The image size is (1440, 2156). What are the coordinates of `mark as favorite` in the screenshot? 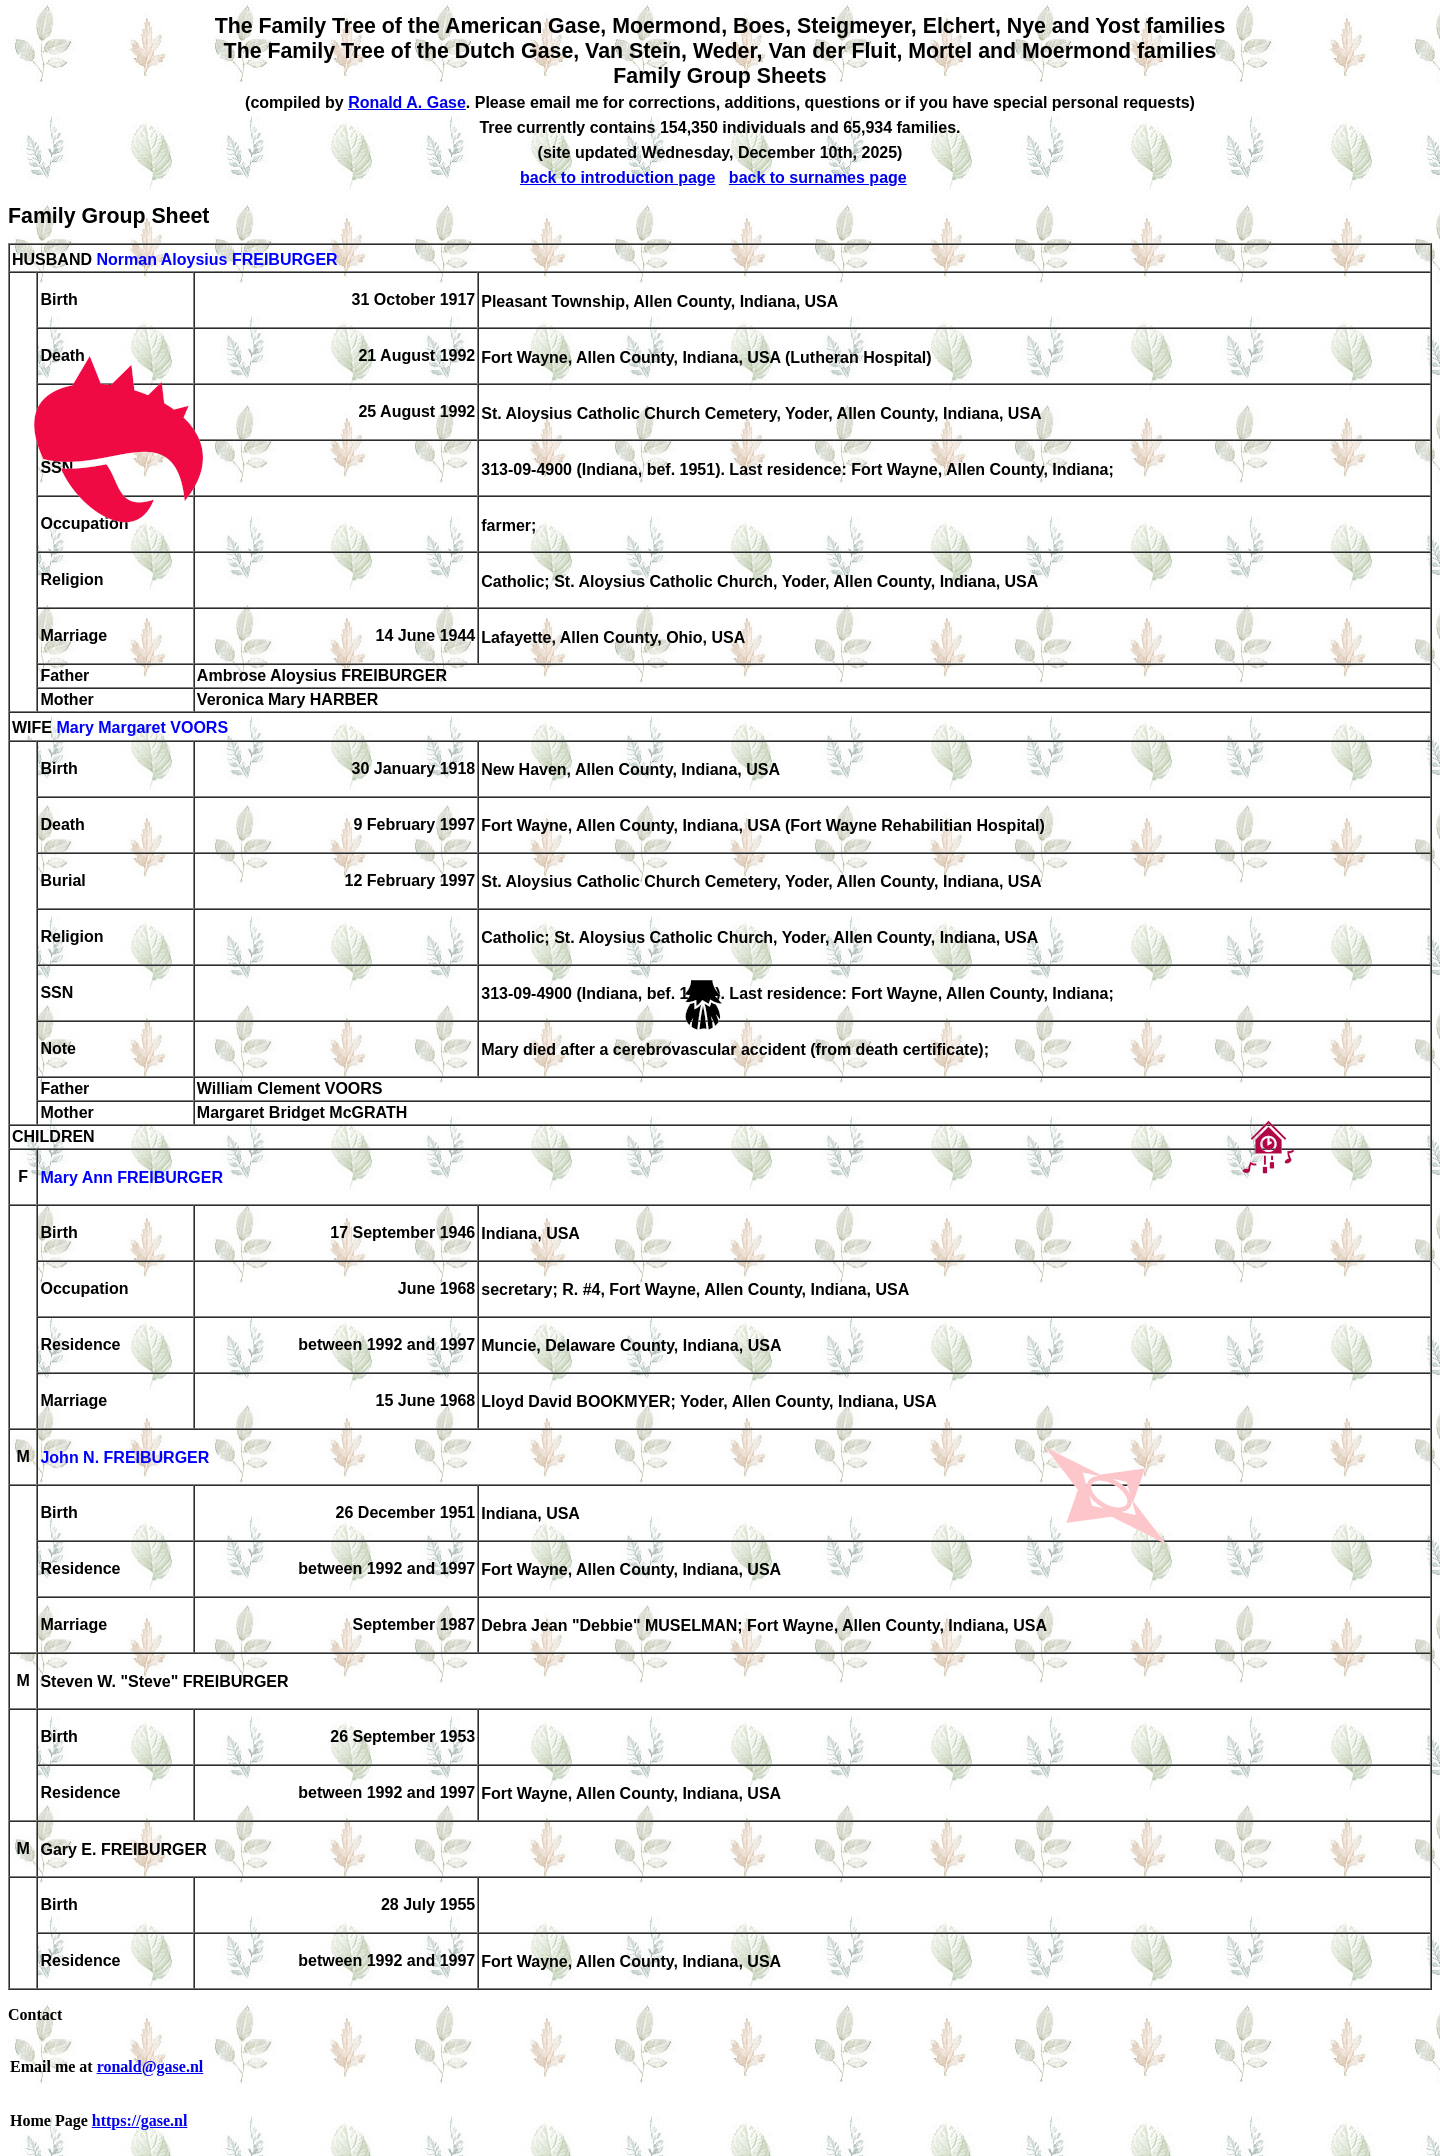 It's located at (1106, 1495).